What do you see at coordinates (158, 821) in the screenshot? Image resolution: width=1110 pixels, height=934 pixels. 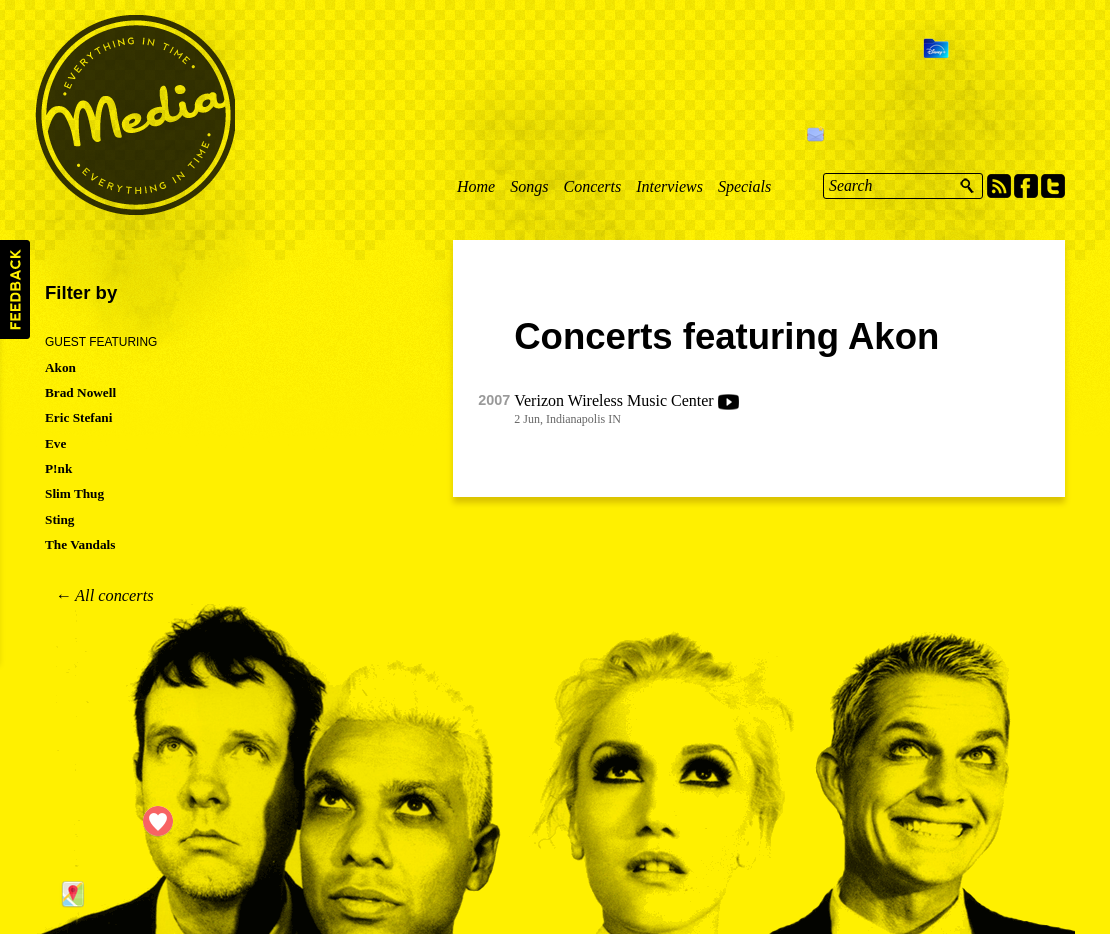 I see `mark item as favorite` at bounding box center [158, 821].